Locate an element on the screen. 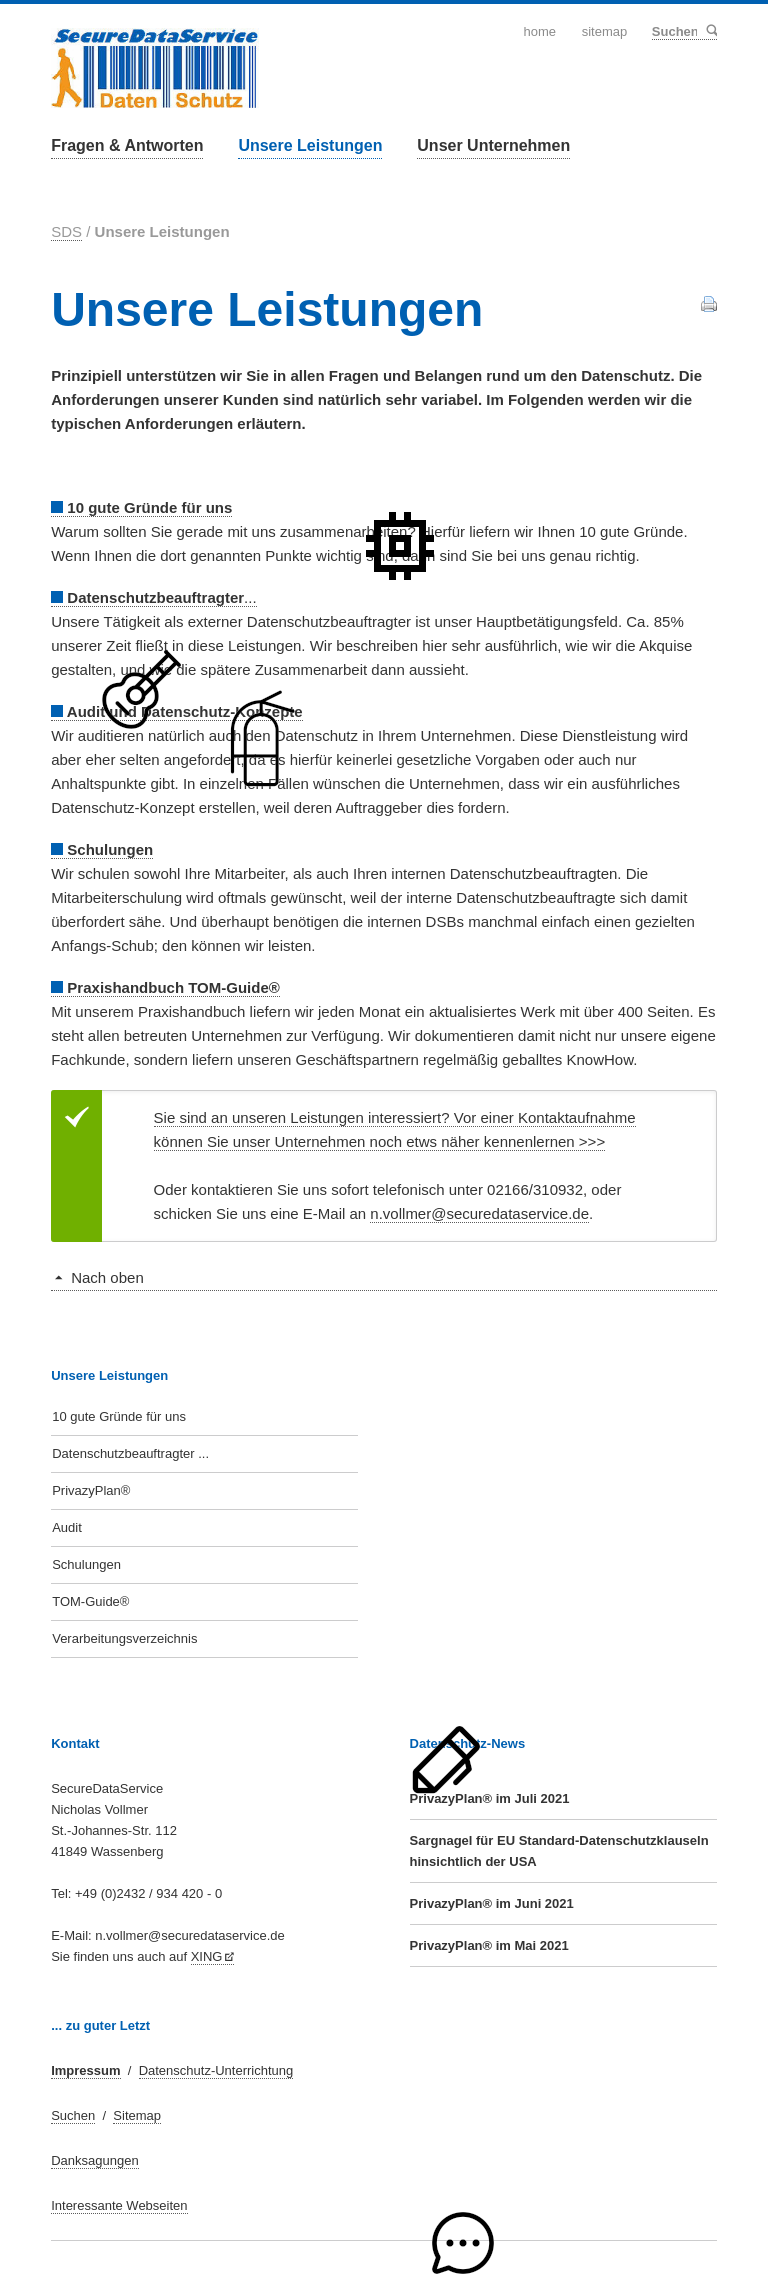 The image size is (768, 2289). access fire safety information is located at coordinates (258, 740).